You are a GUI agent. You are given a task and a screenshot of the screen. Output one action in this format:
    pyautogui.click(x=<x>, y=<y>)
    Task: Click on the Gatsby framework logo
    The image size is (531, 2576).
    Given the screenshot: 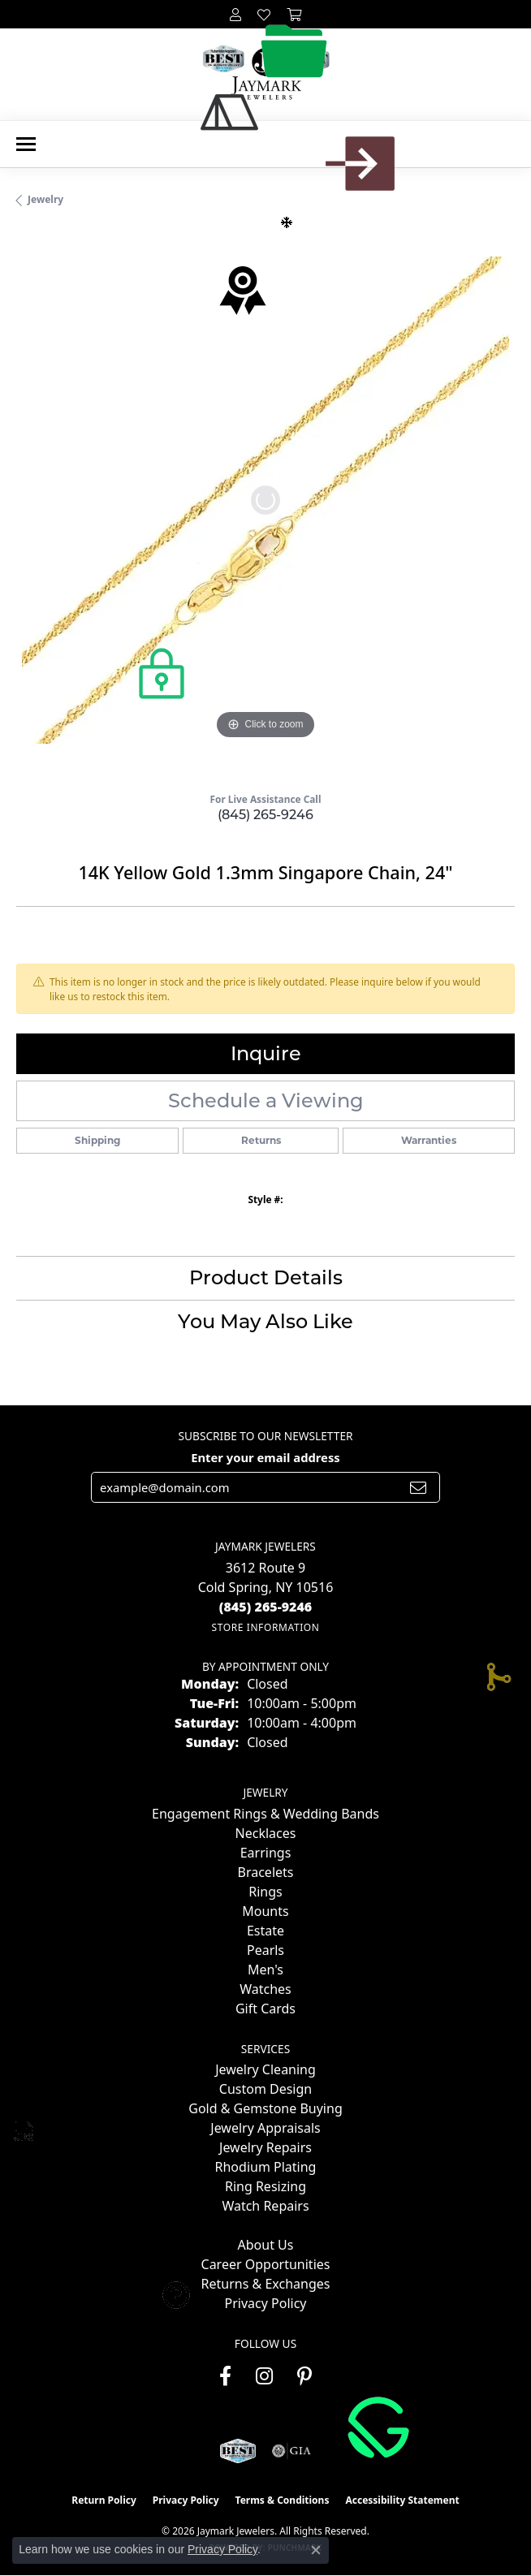 What is the action you would take?
    pyautogui.click(x=378, y=2427)
    